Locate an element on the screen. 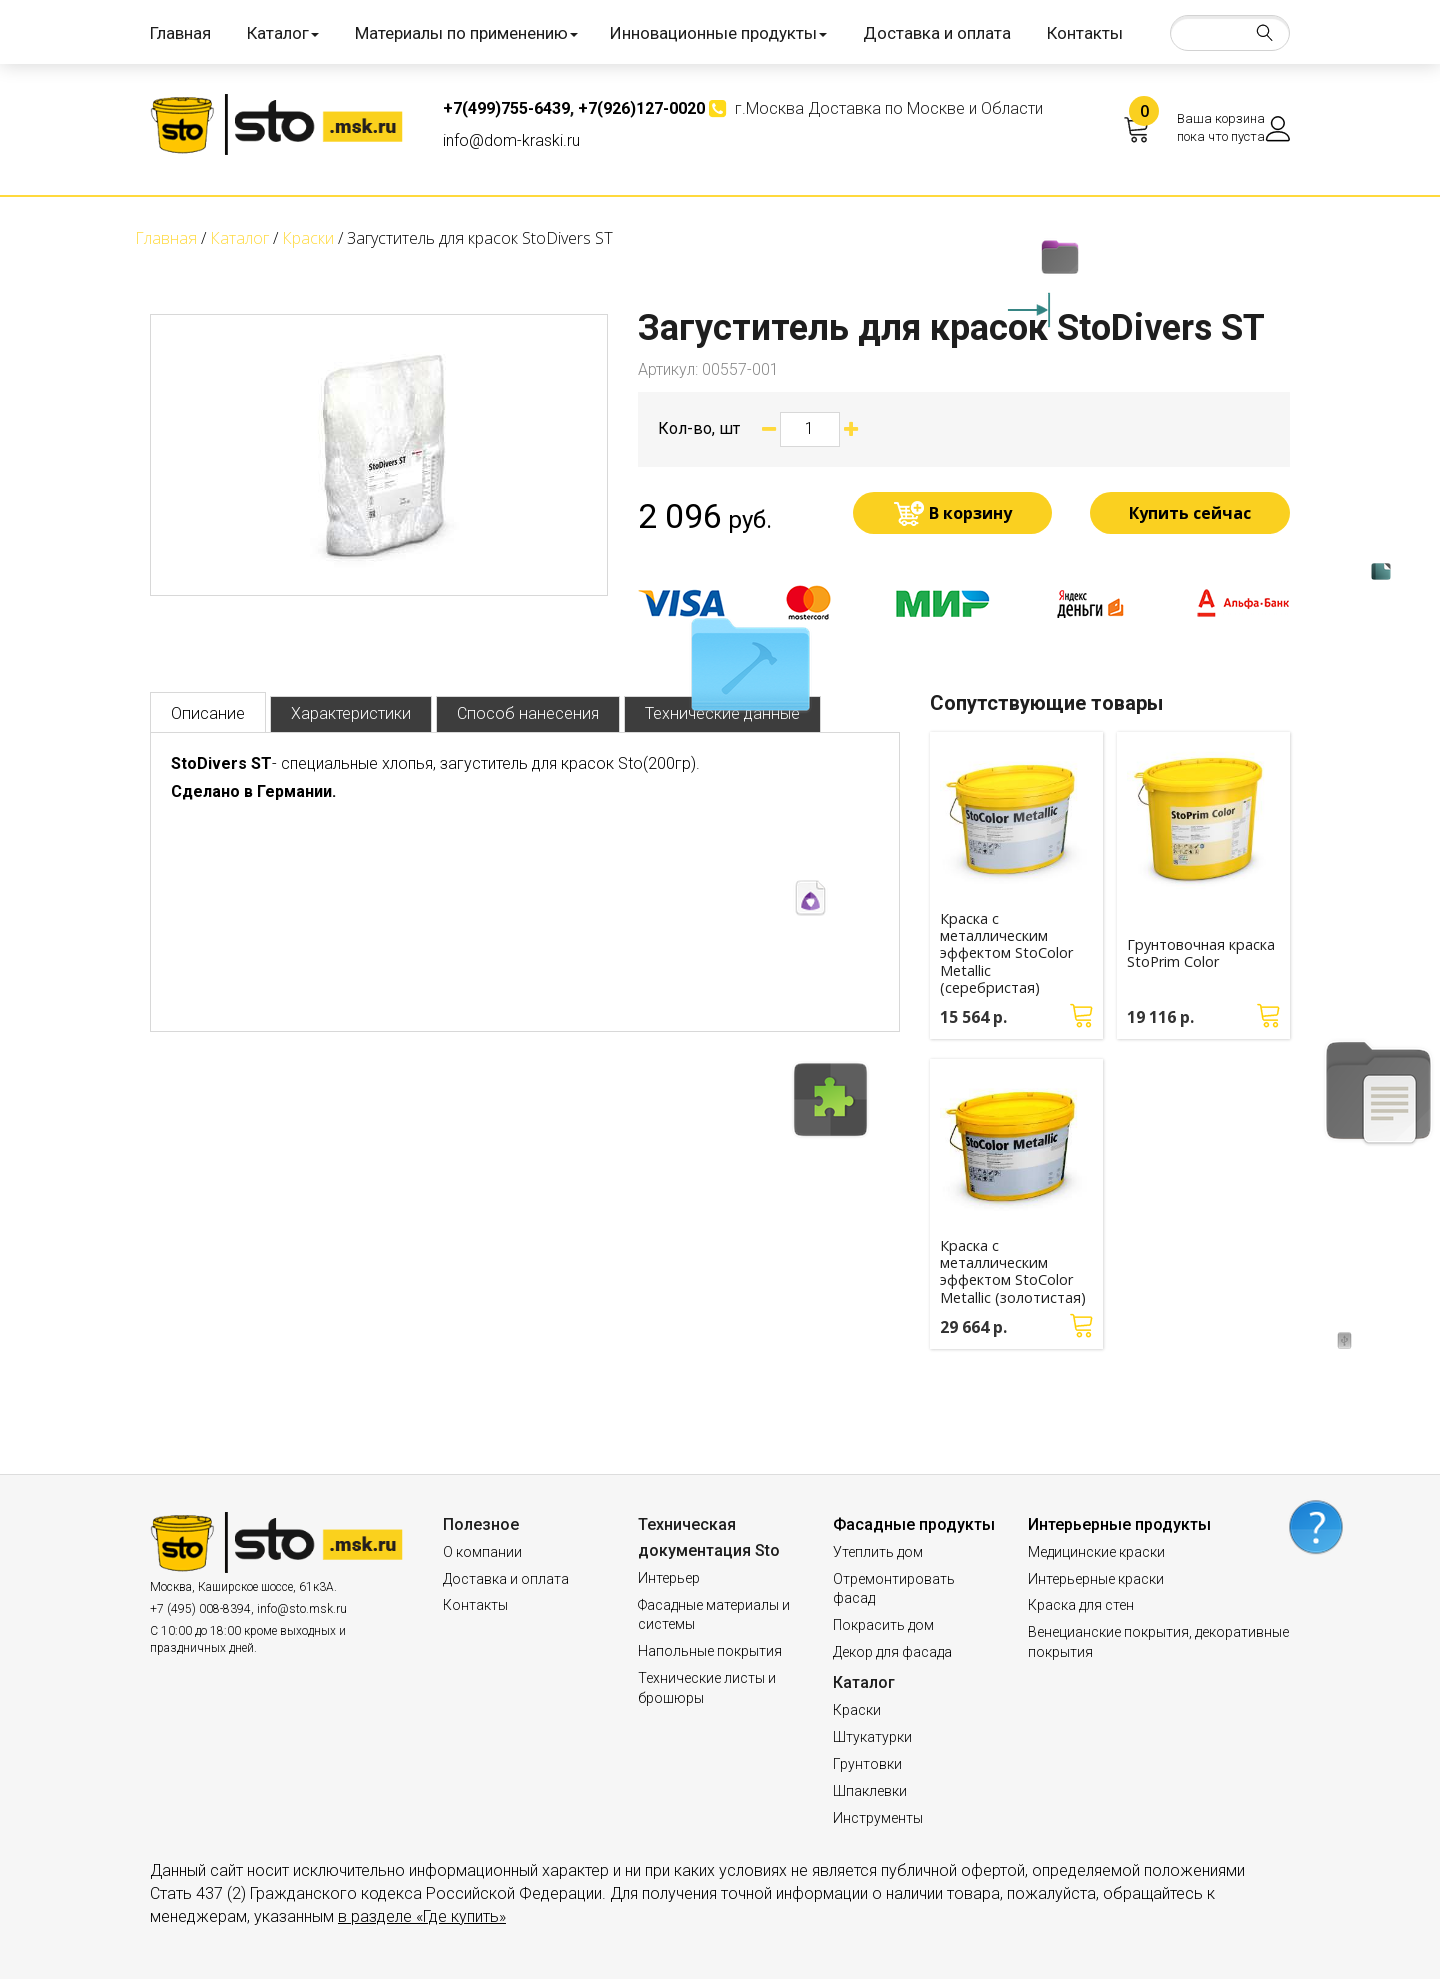  open a file from folder is located at coordinates (1378, 1090).